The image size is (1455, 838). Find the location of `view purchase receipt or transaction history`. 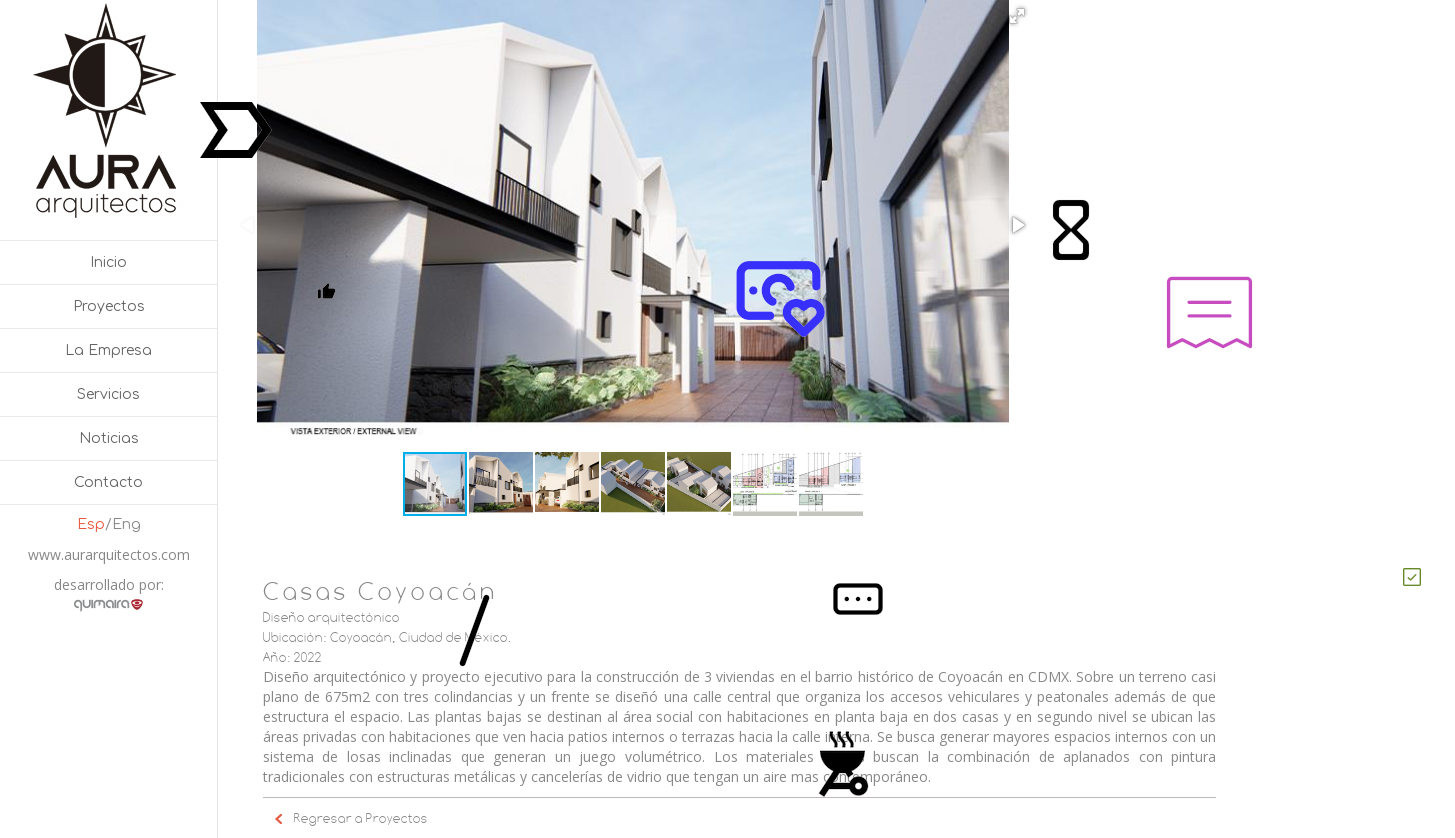

view purchase receipt or transaction history is located at coordinates (1209, 312).